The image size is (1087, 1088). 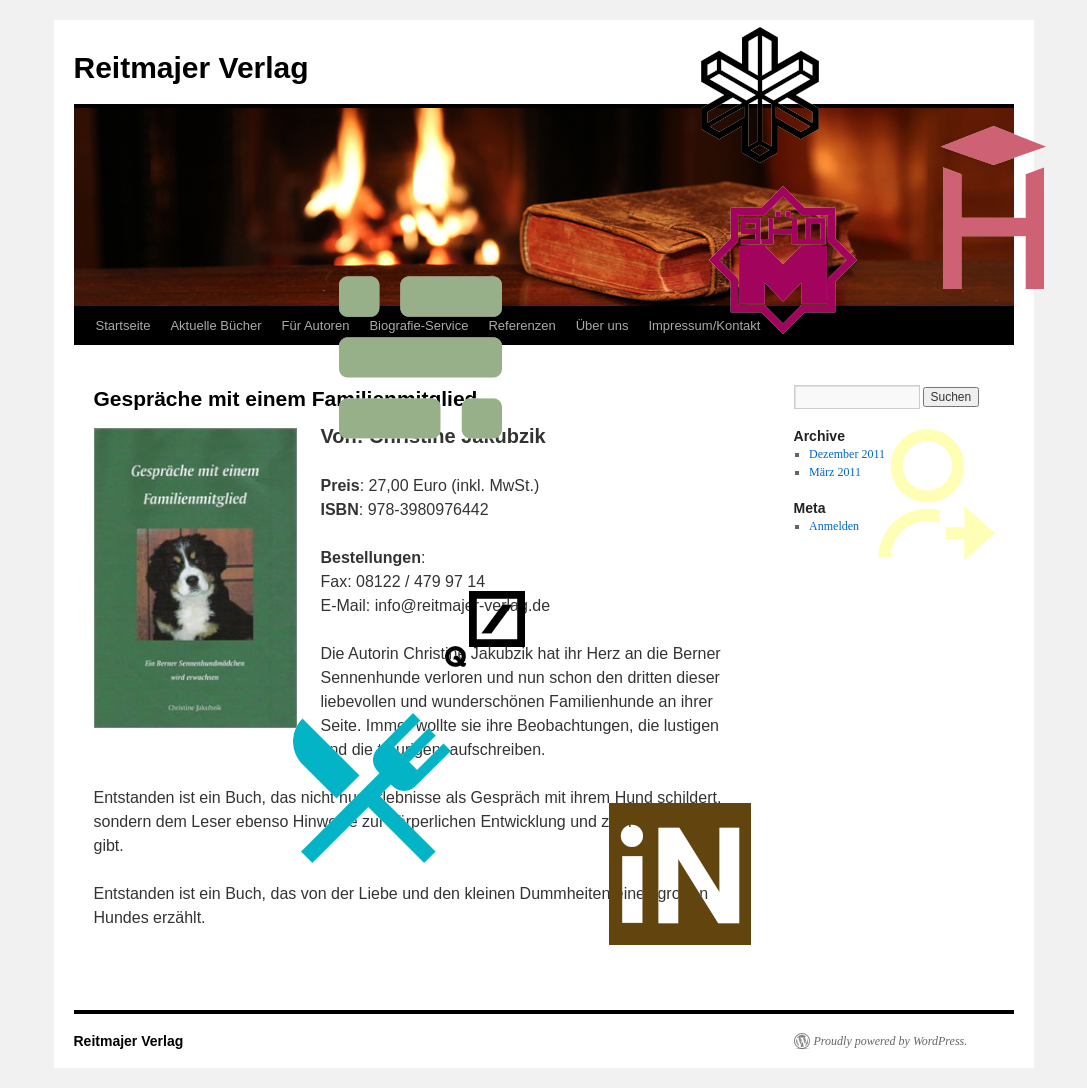 I want to click on inspire brand logo, so click(x=680, y=874).